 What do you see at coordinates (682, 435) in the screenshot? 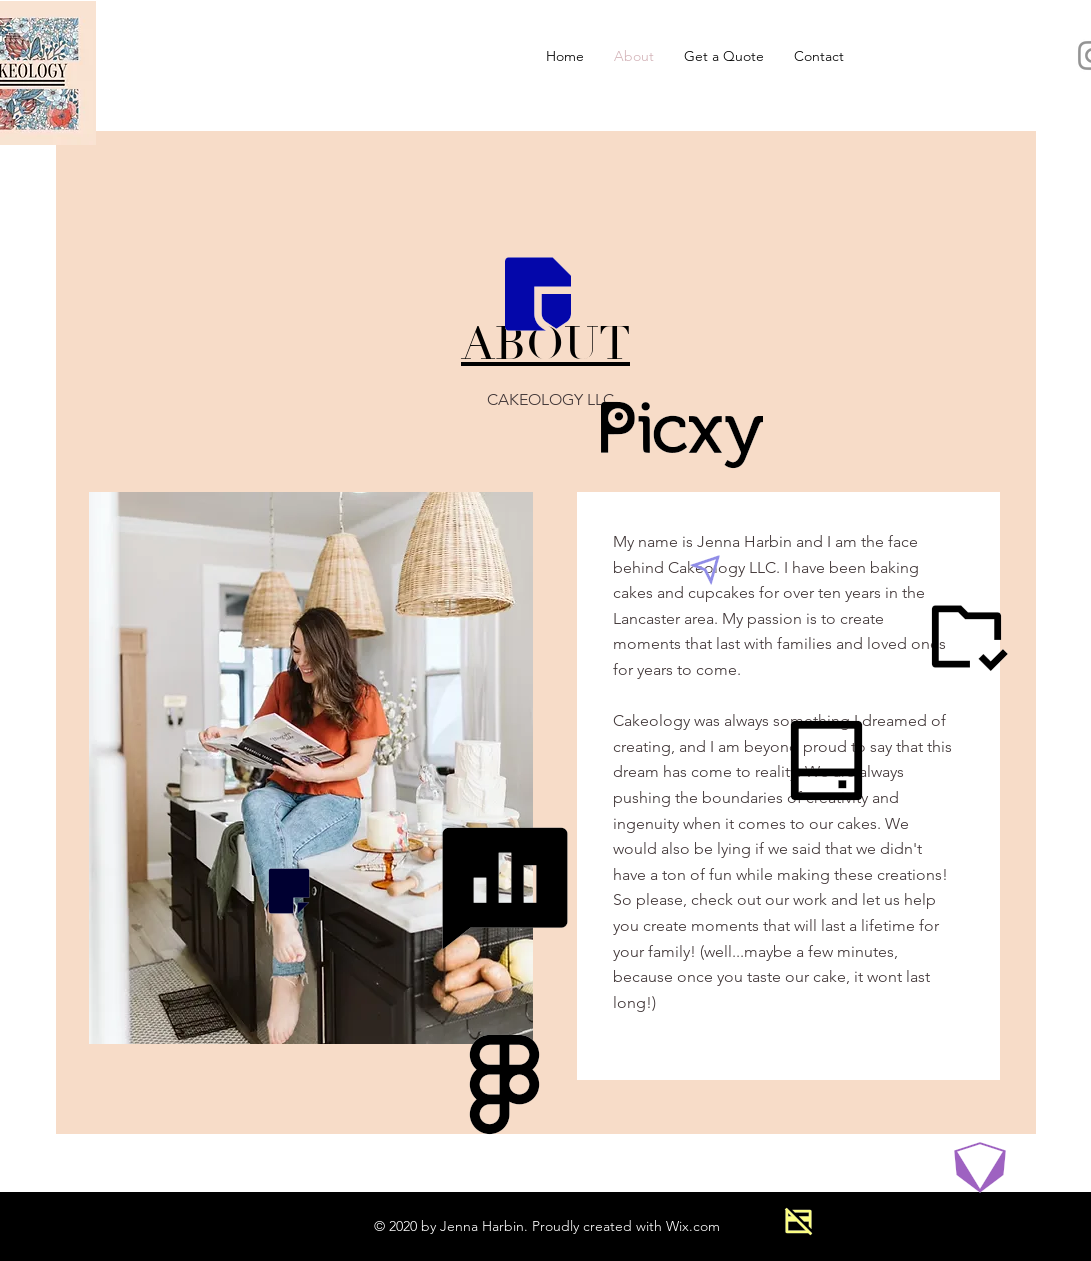
I see `open the Picxy stock photography platform` at bounding box center [682, 435].